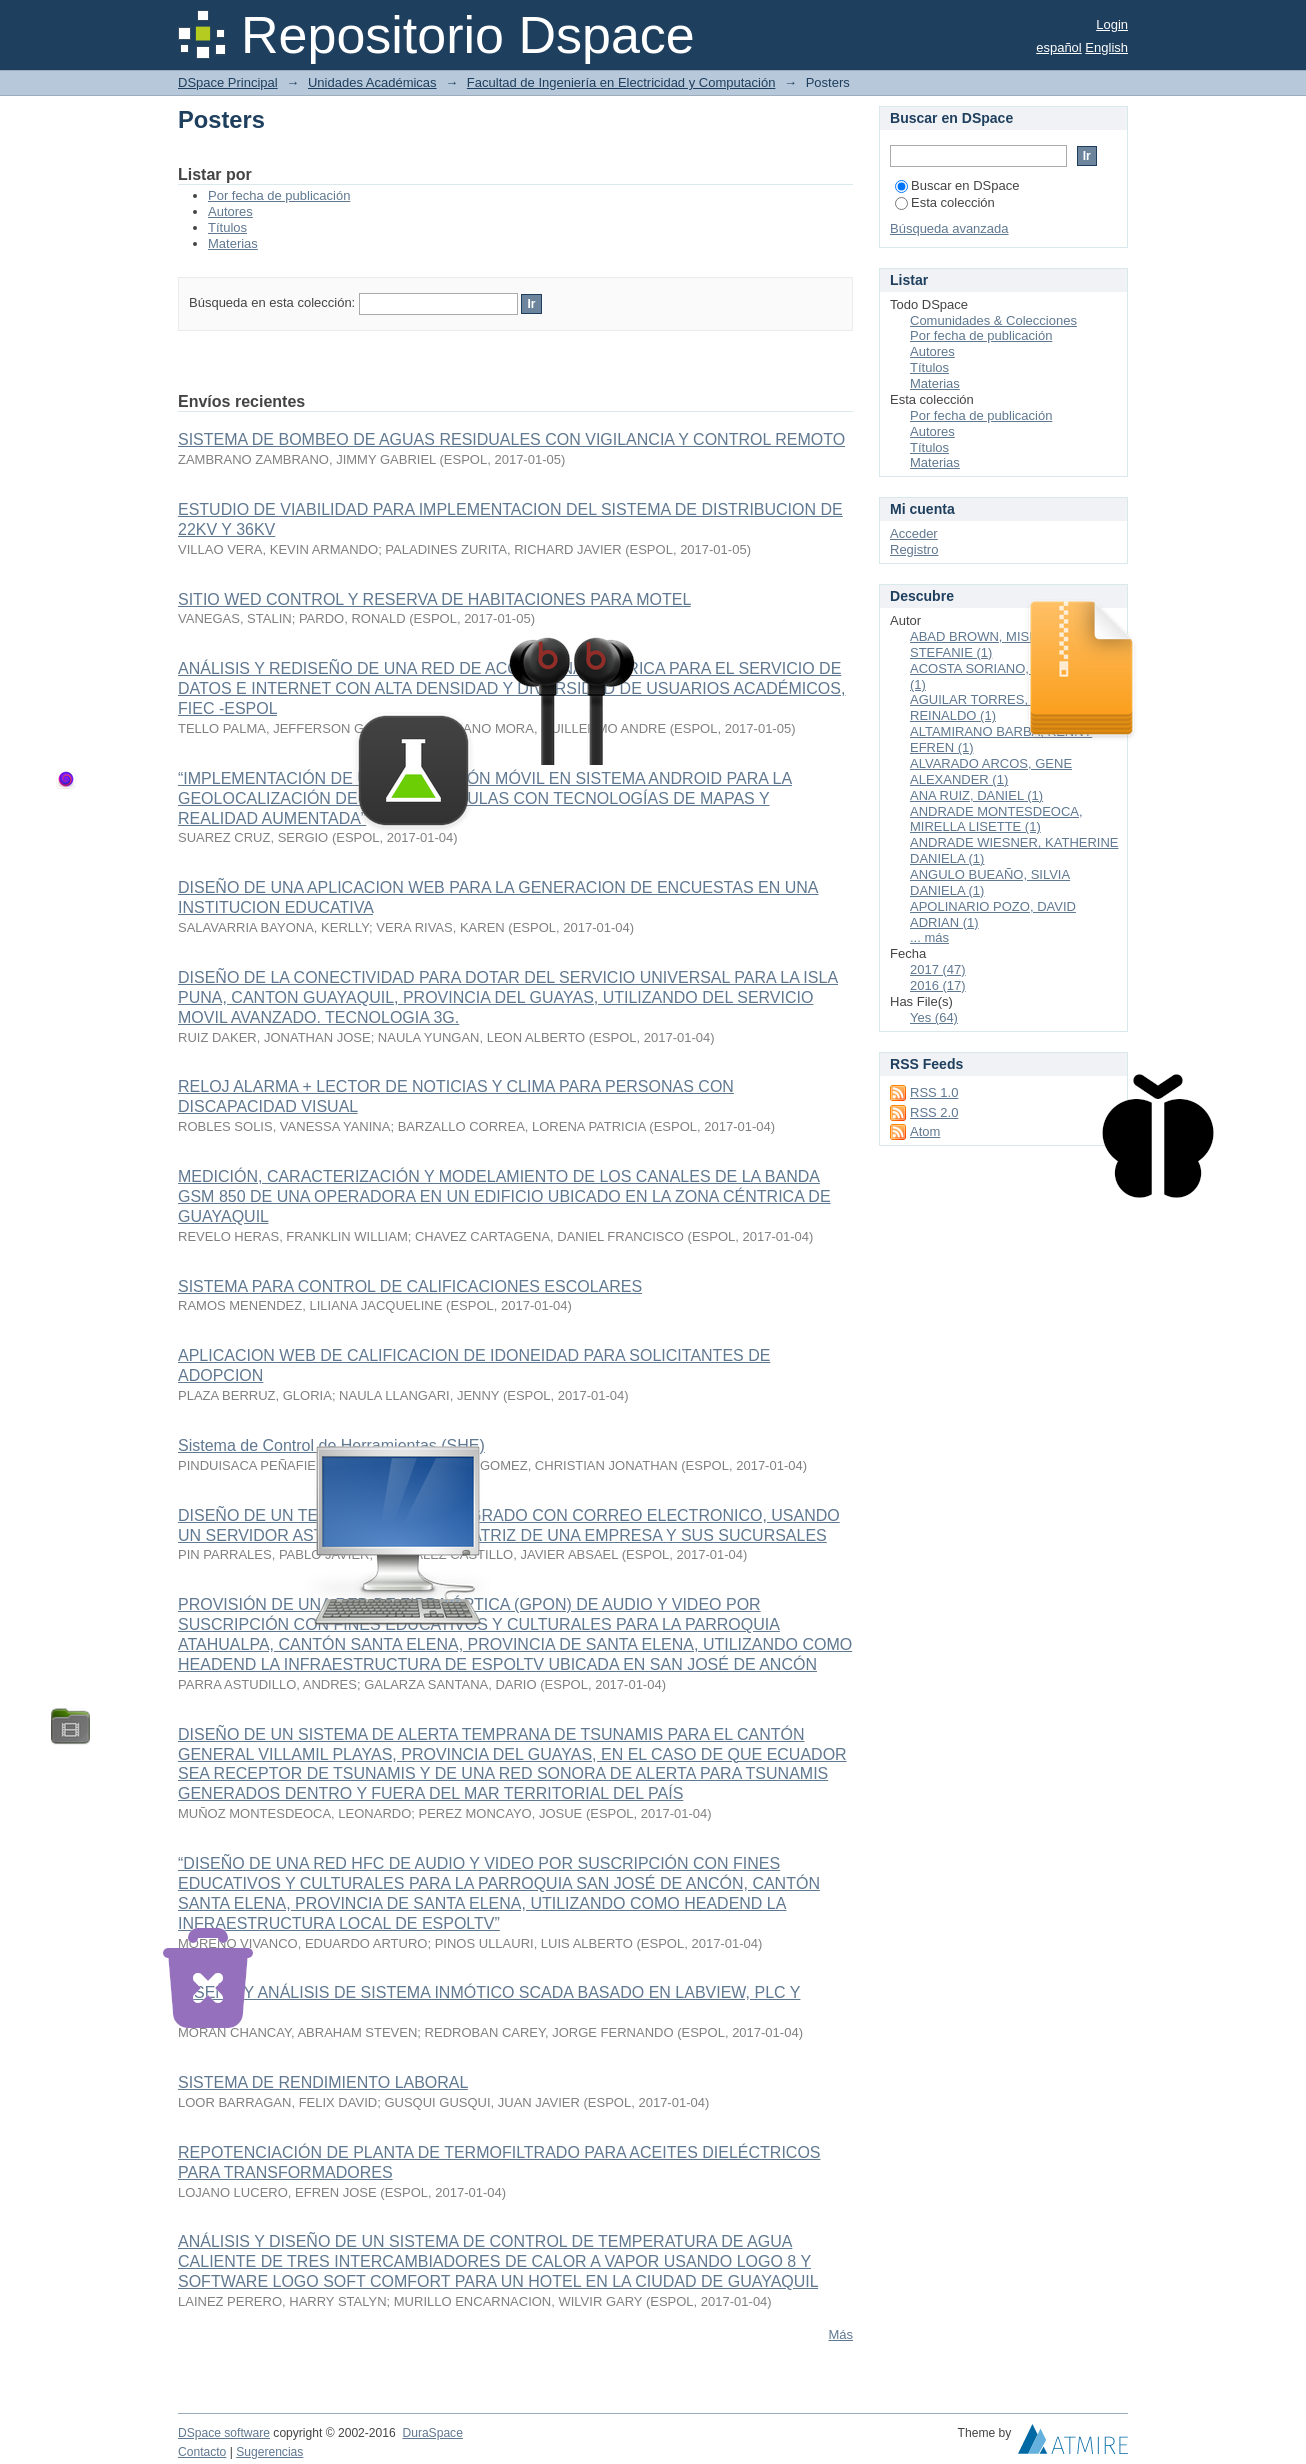 The image size is (1306, 2464). Describe the element at coordinates (413, 770) in the screenshot. I see `open science or chemistry application` at that location.